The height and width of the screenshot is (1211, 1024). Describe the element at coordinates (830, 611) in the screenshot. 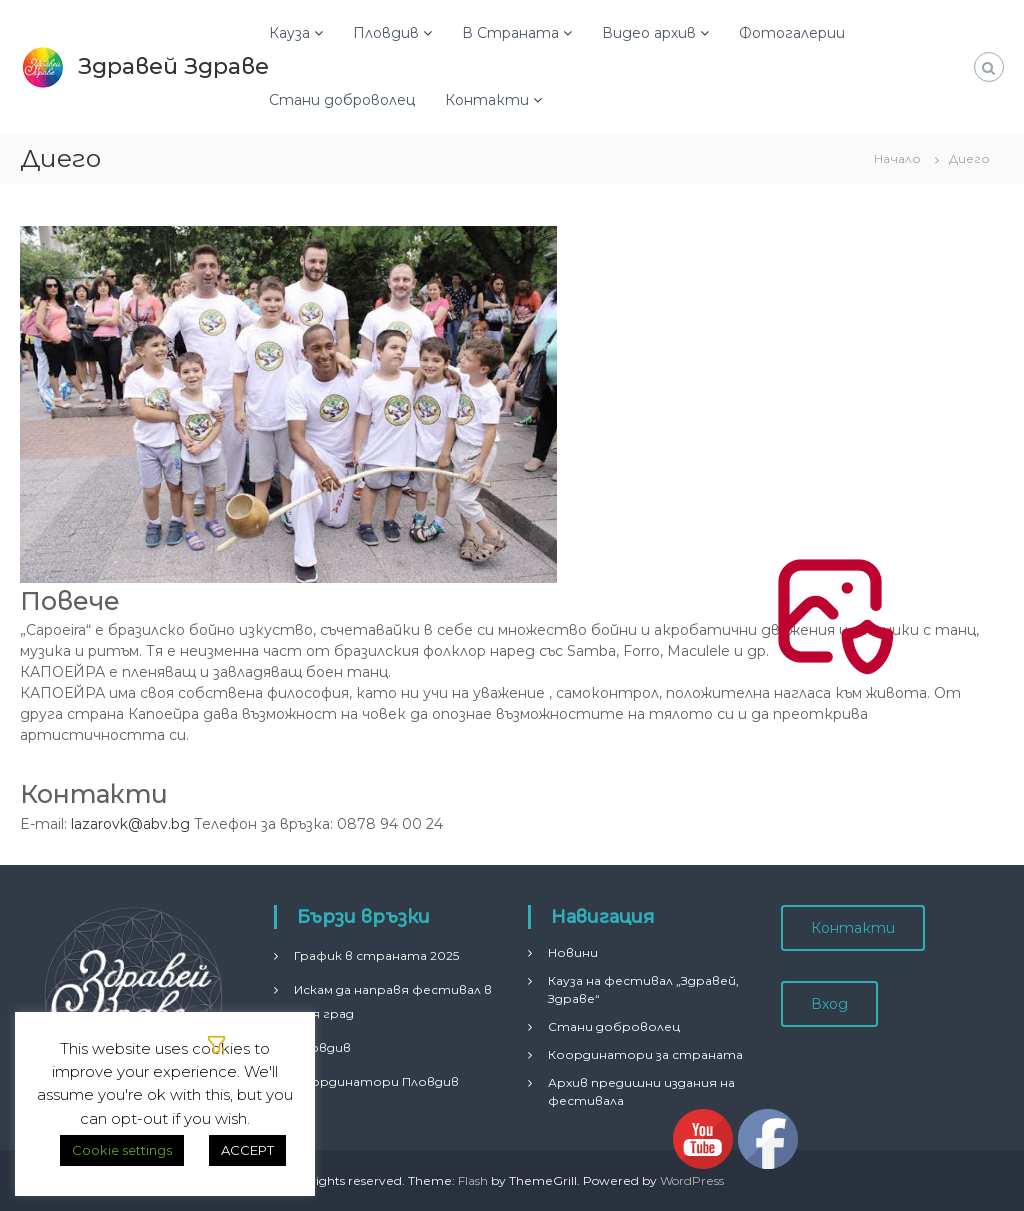

I see `protected photo or image` at that location.